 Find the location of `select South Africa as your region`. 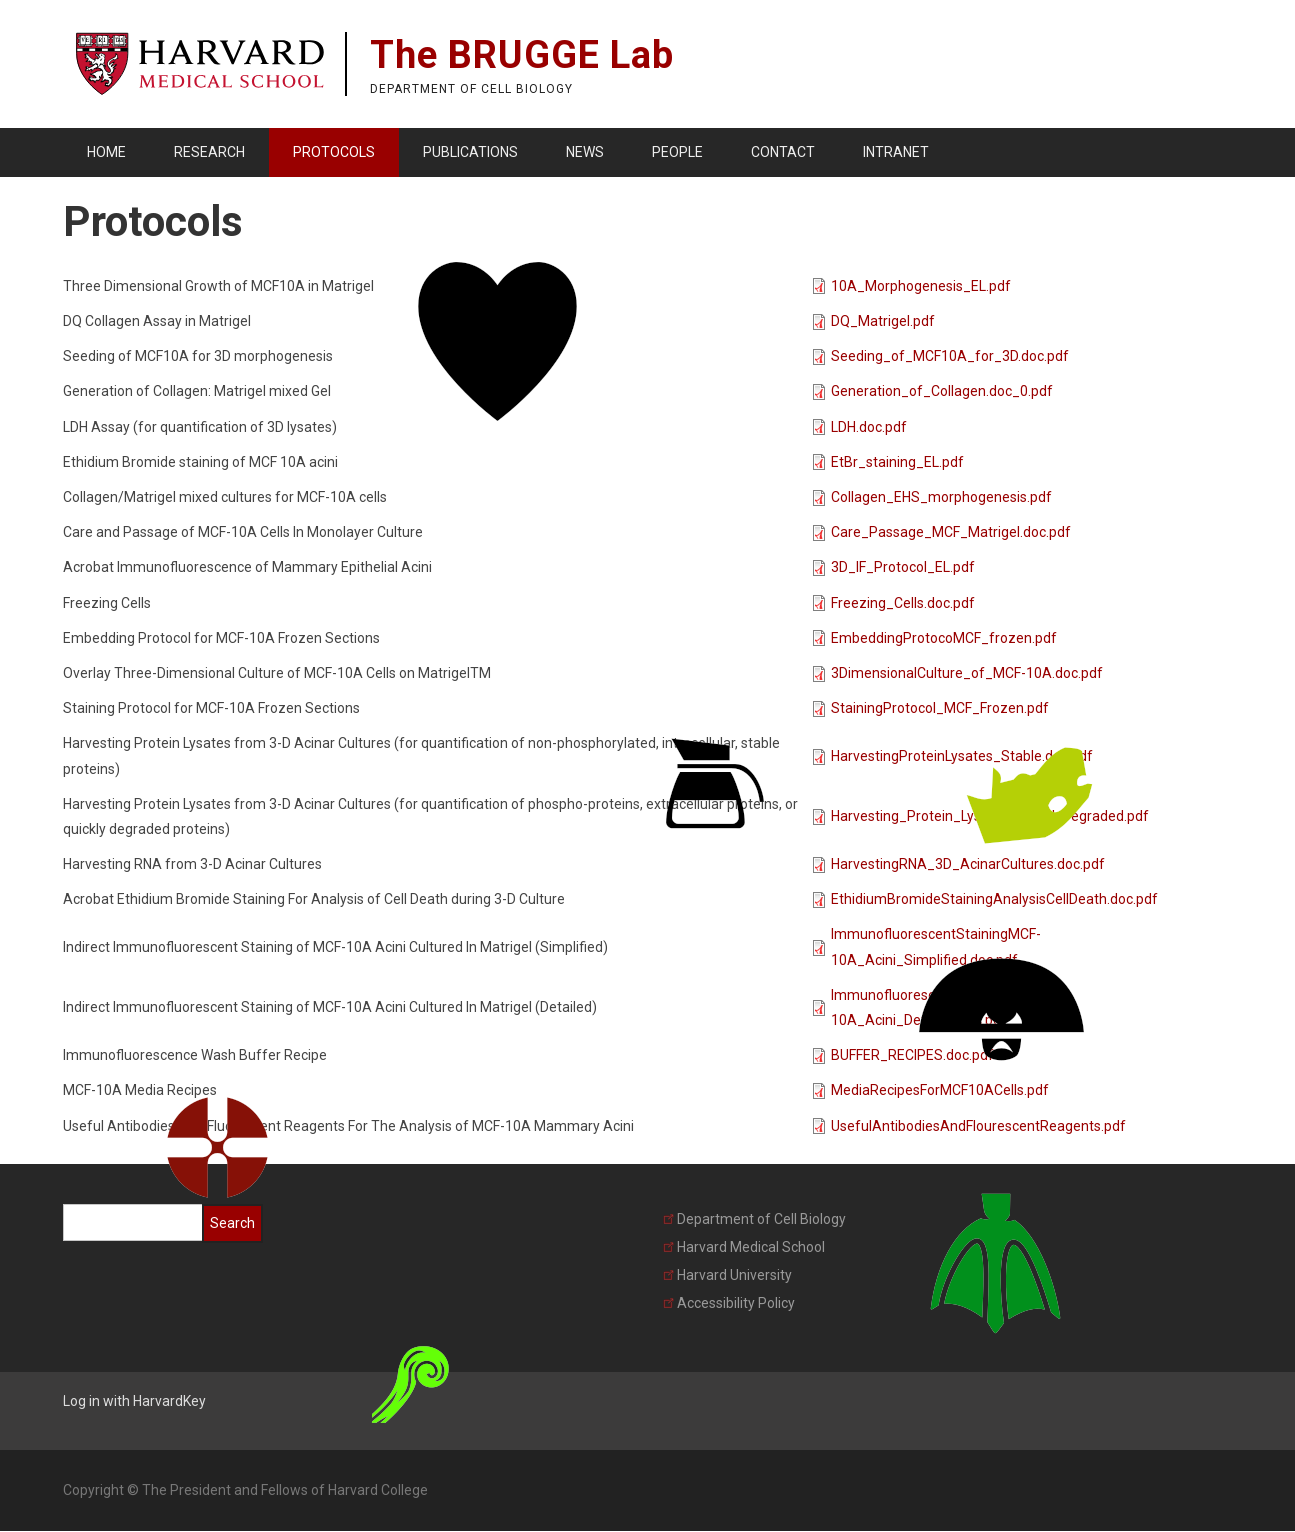

select South Africa as your region is located at coordinates (1029, 795).